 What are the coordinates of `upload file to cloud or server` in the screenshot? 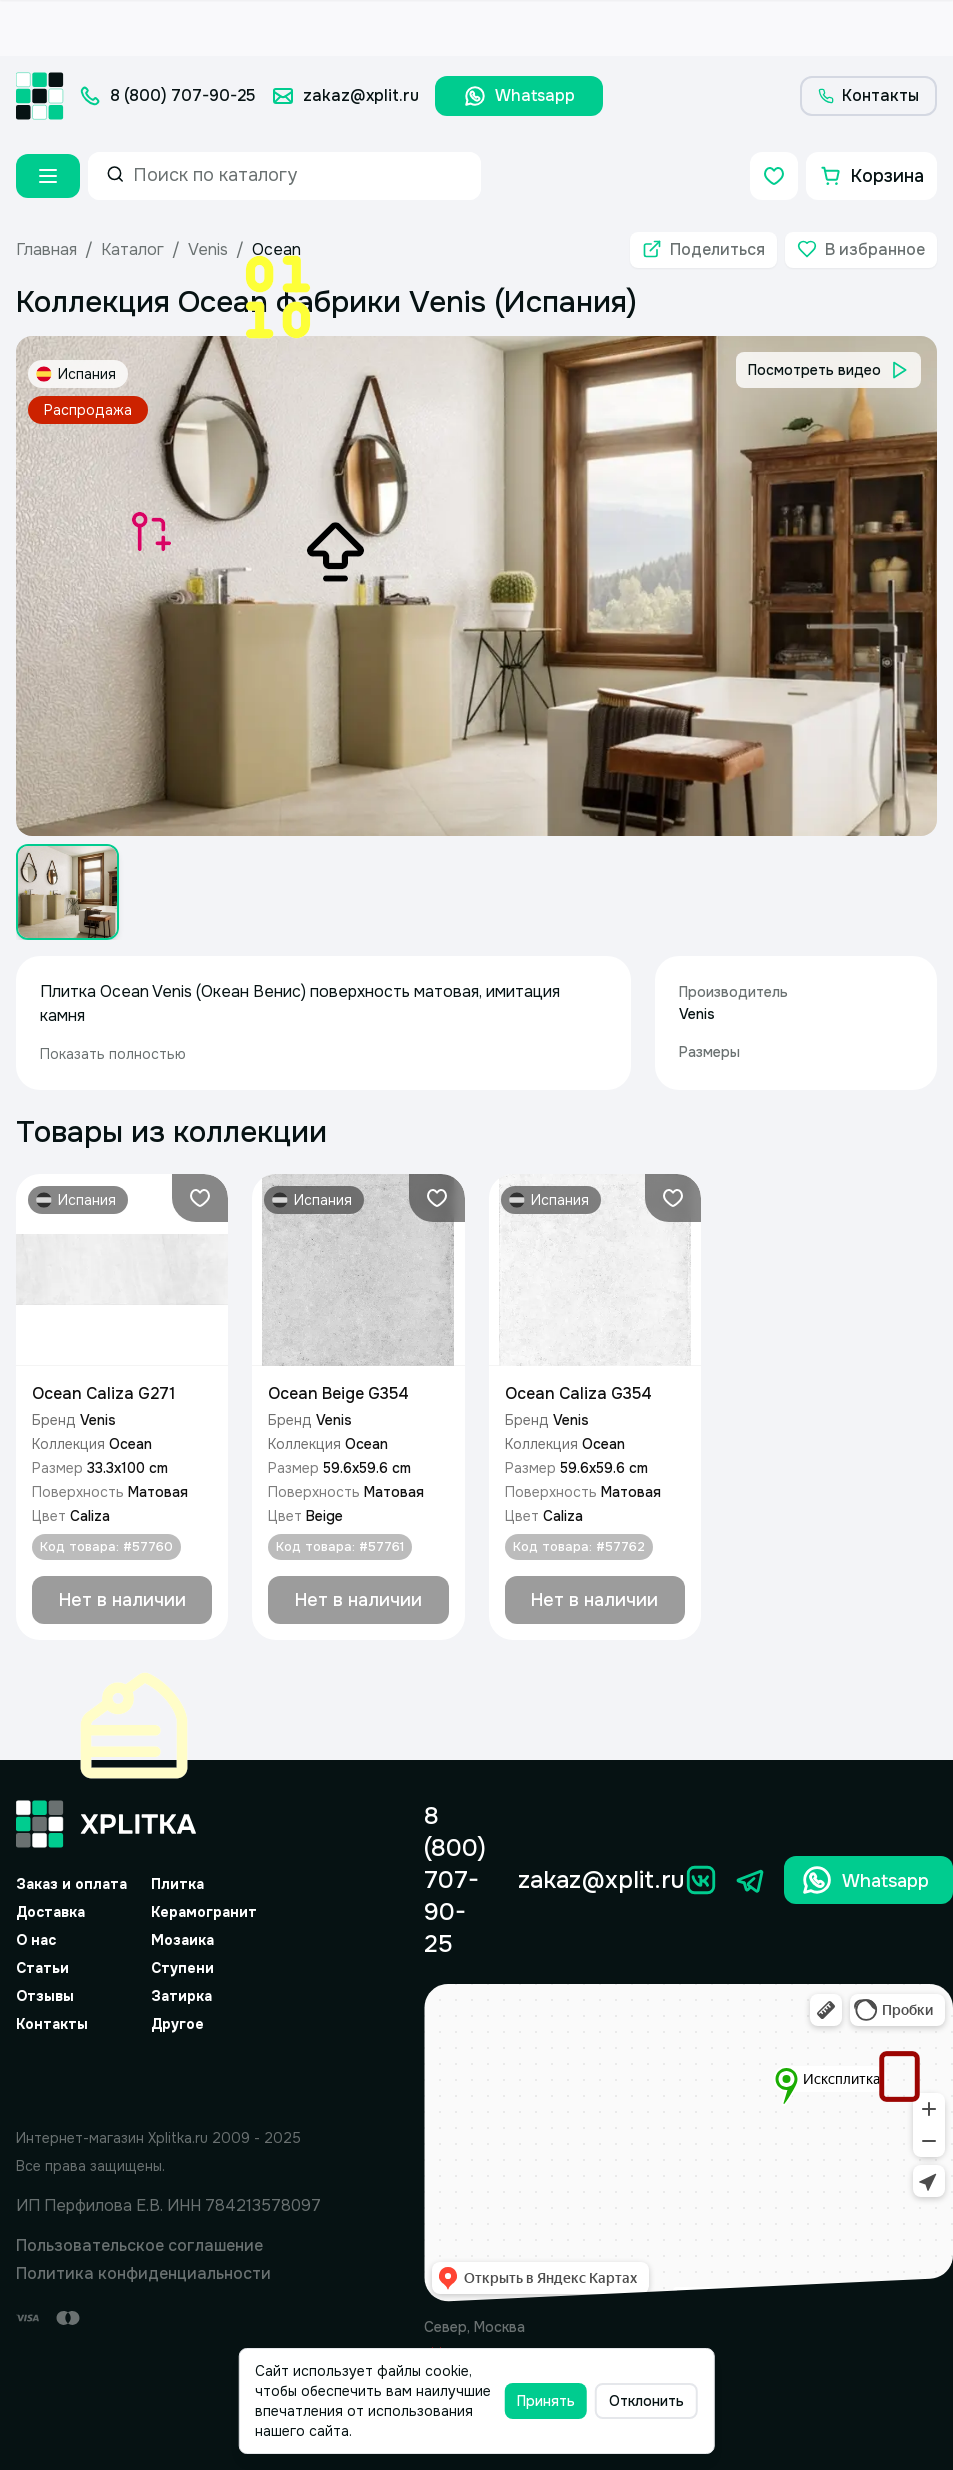 It's located at (335, 553).